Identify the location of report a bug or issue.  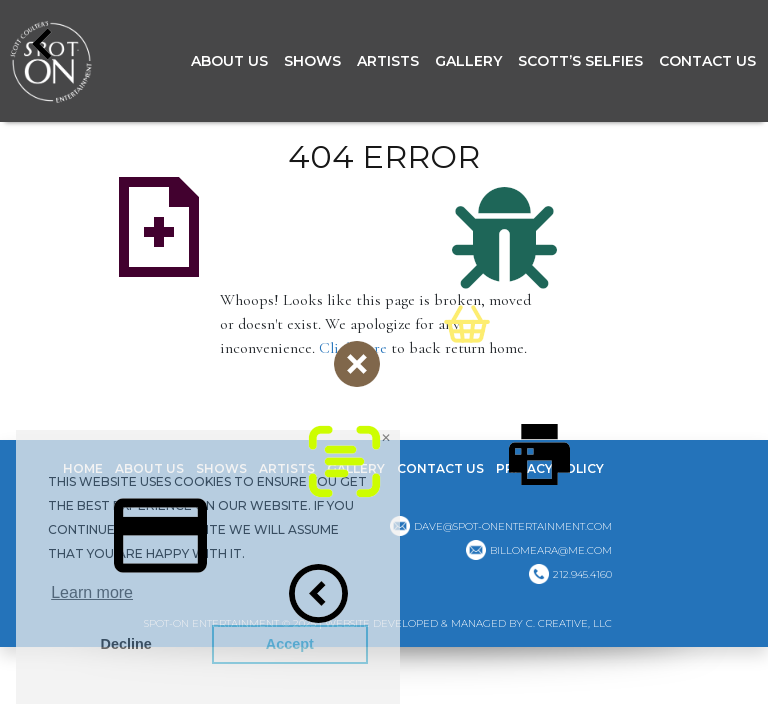
(504, 239).